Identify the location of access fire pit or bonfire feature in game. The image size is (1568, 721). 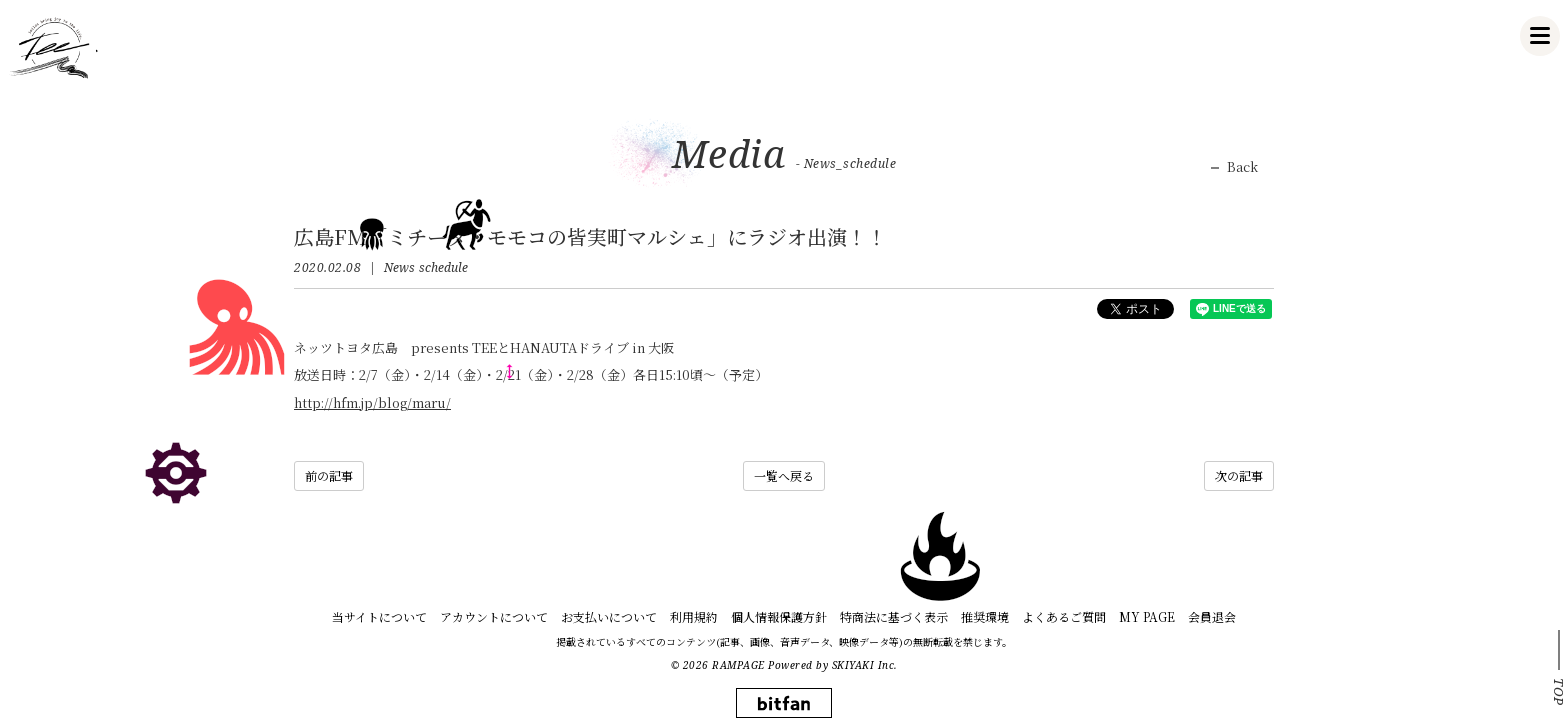
(939, 556).